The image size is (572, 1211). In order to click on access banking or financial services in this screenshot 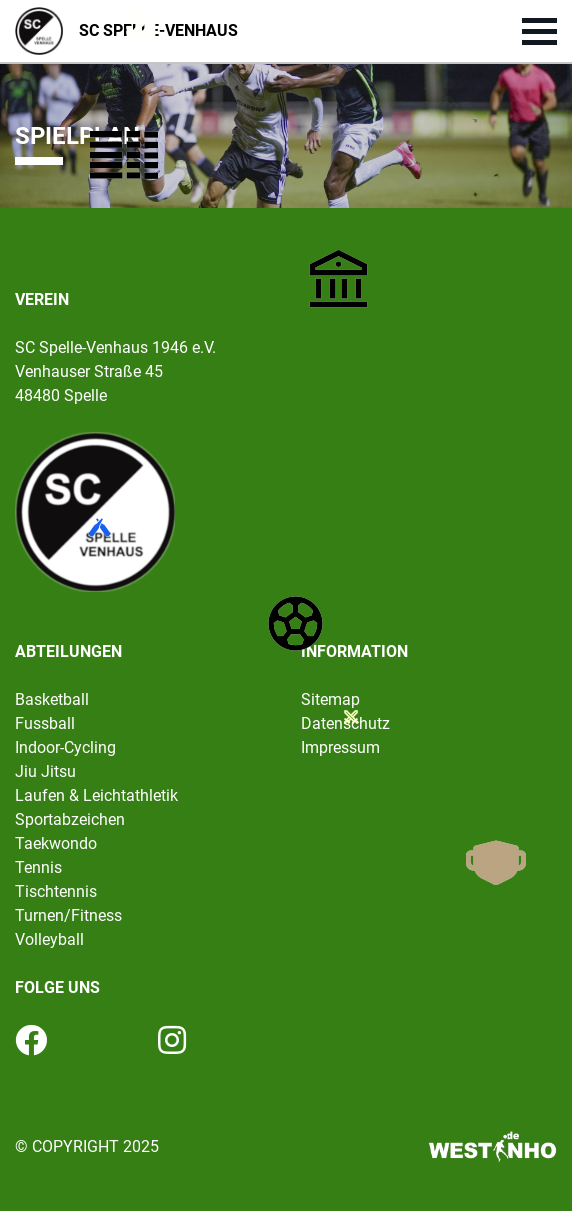, I will do `click(338, 278)`.